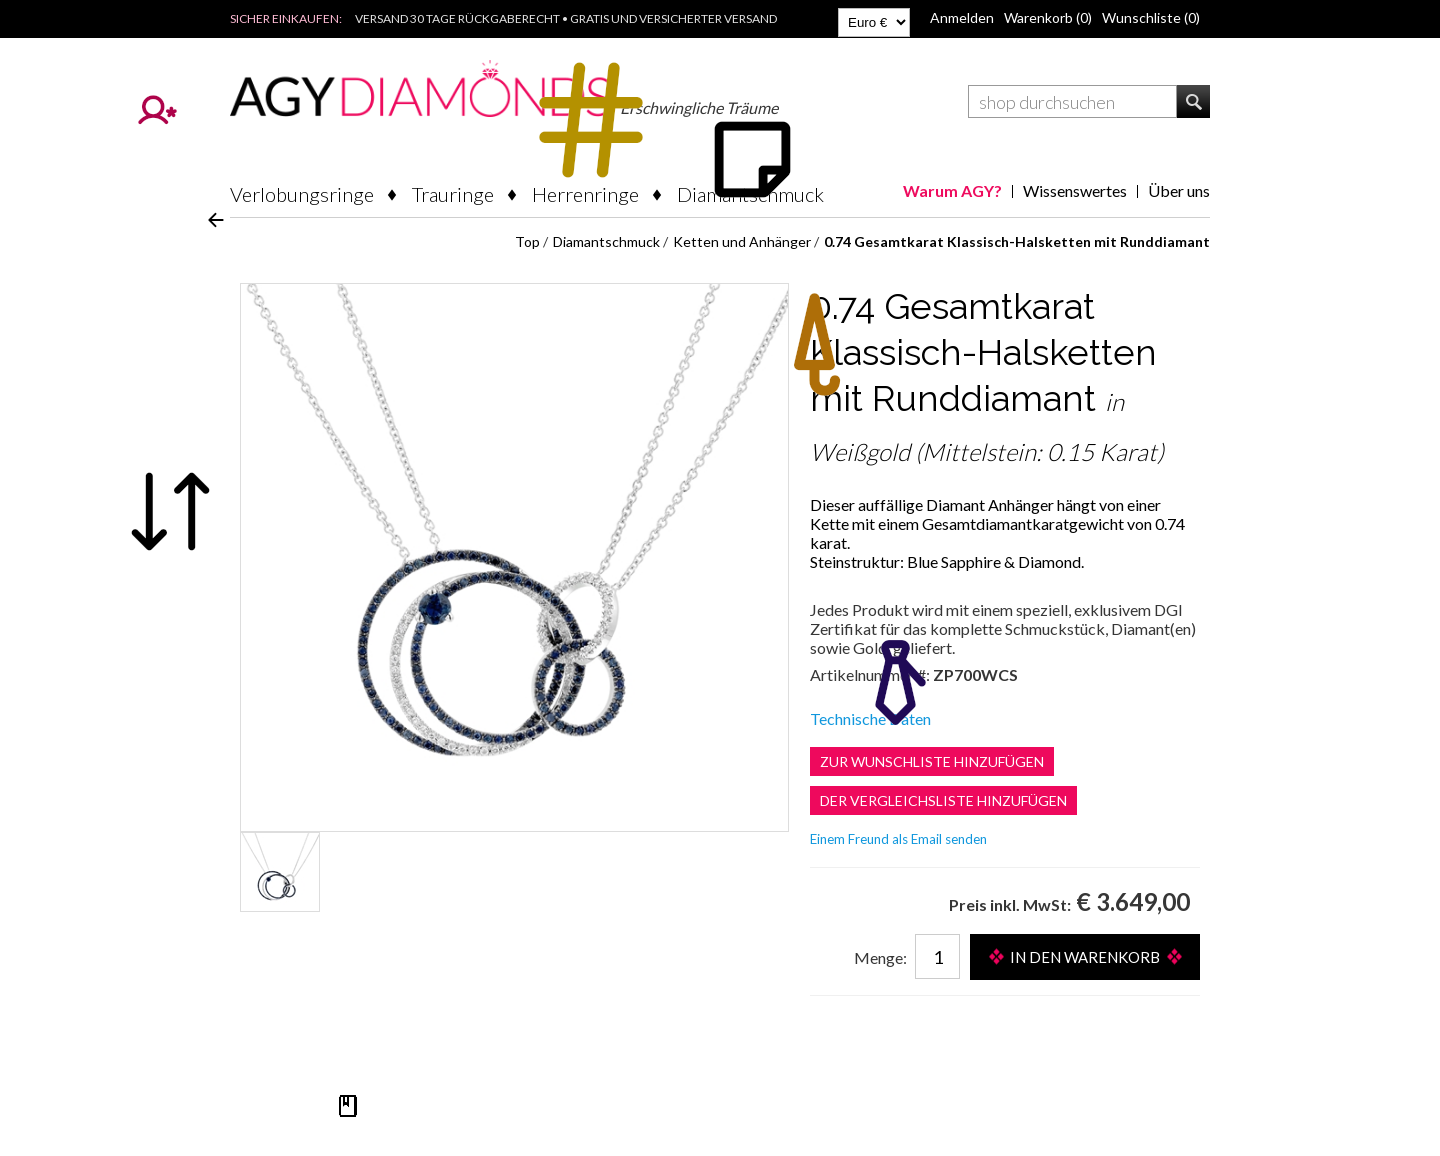 The image size is (1440, 1156). What do you see at coordinates (814, 344) in the screenshot?
I see `indicates dry or clear weather conditions` at bounding box center [814, 344].